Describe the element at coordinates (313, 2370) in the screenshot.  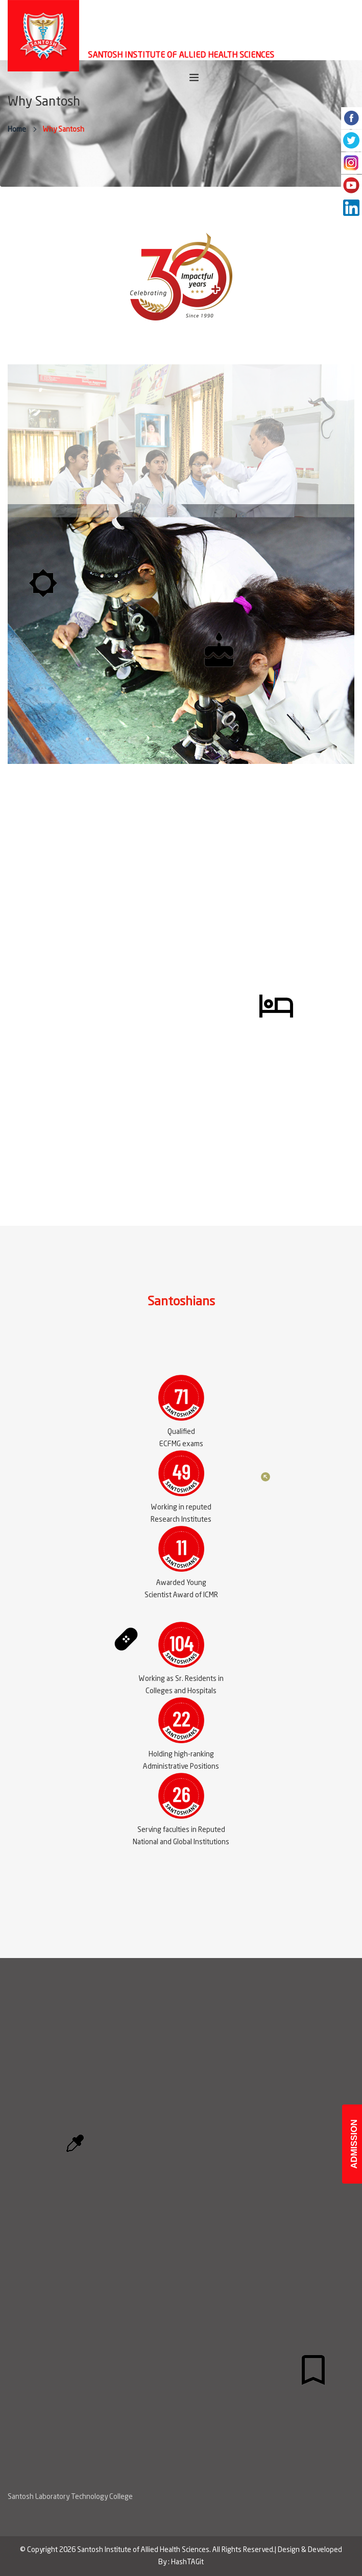
I see `bookmark this item` at that location.